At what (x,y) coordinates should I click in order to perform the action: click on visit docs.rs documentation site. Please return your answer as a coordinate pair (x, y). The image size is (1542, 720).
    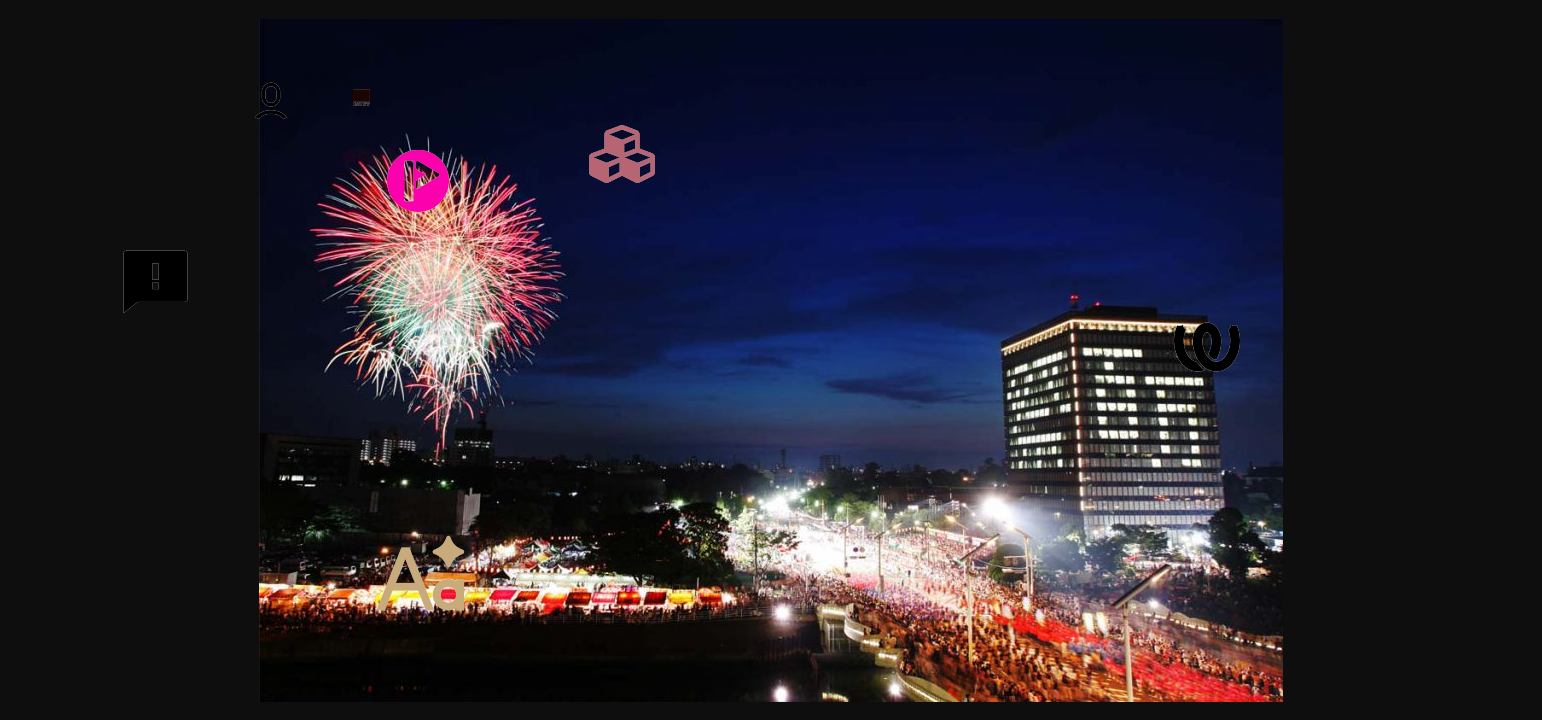
    Looking at the image, I should click on (622, 154).